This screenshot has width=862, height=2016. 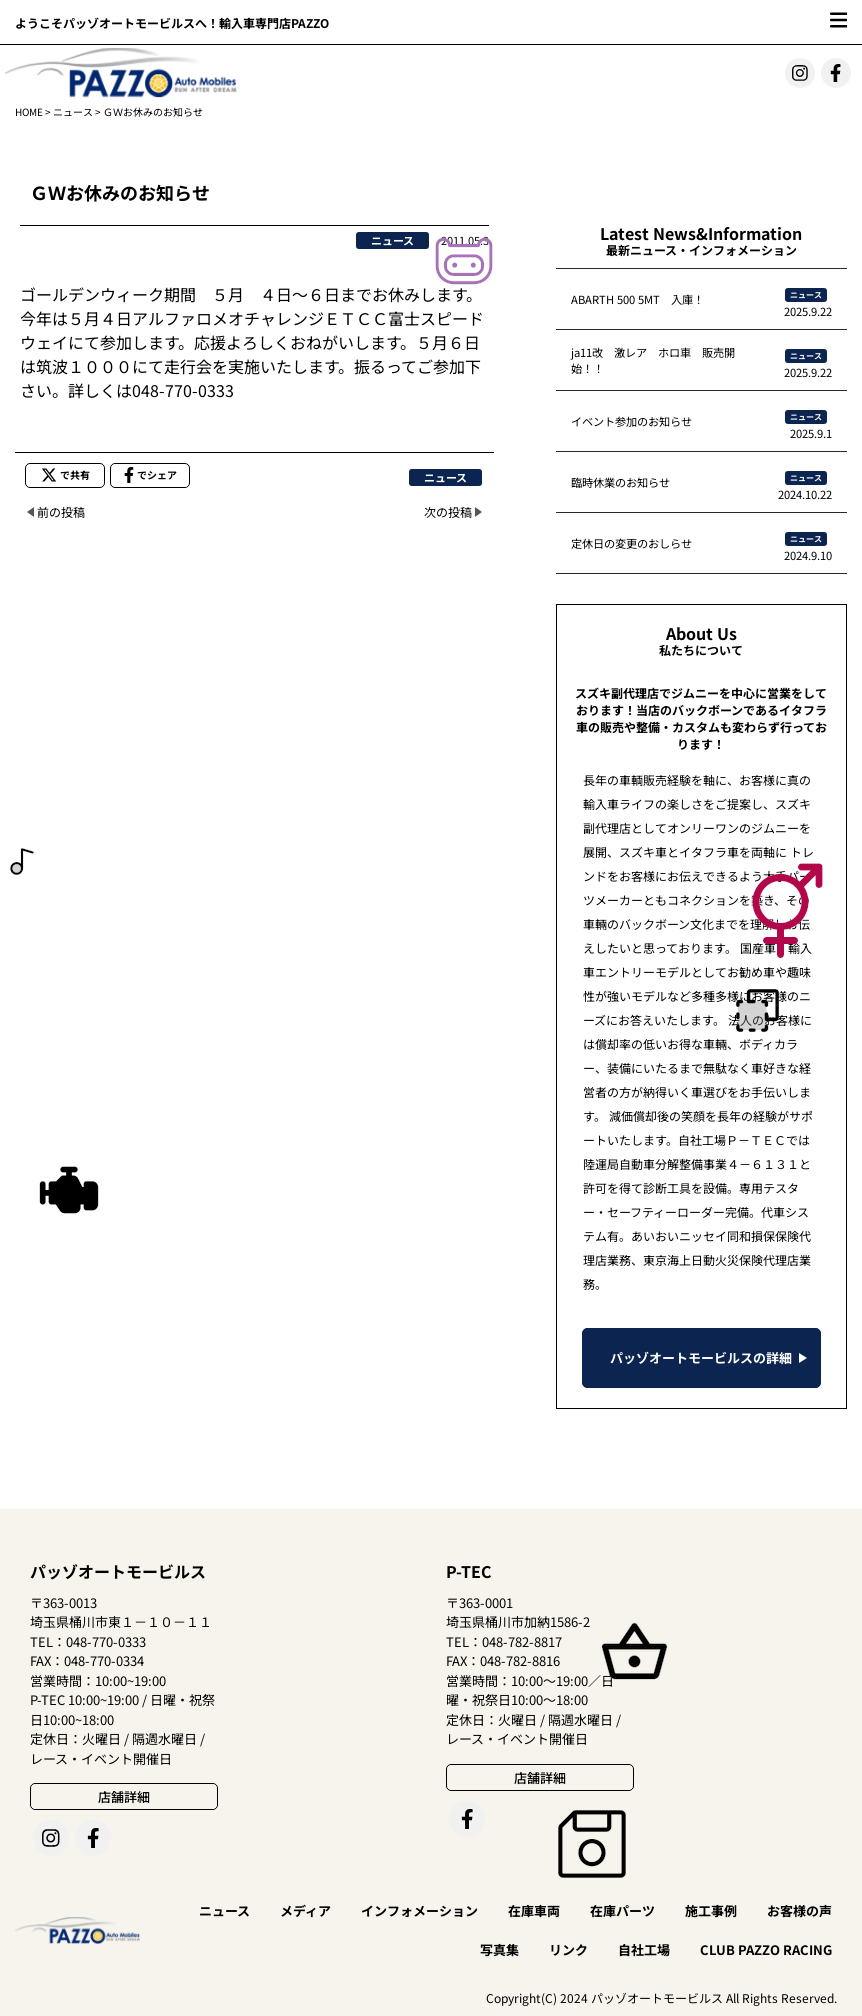 I want to click on select intersex gender identity, so click(x=784, y=909).